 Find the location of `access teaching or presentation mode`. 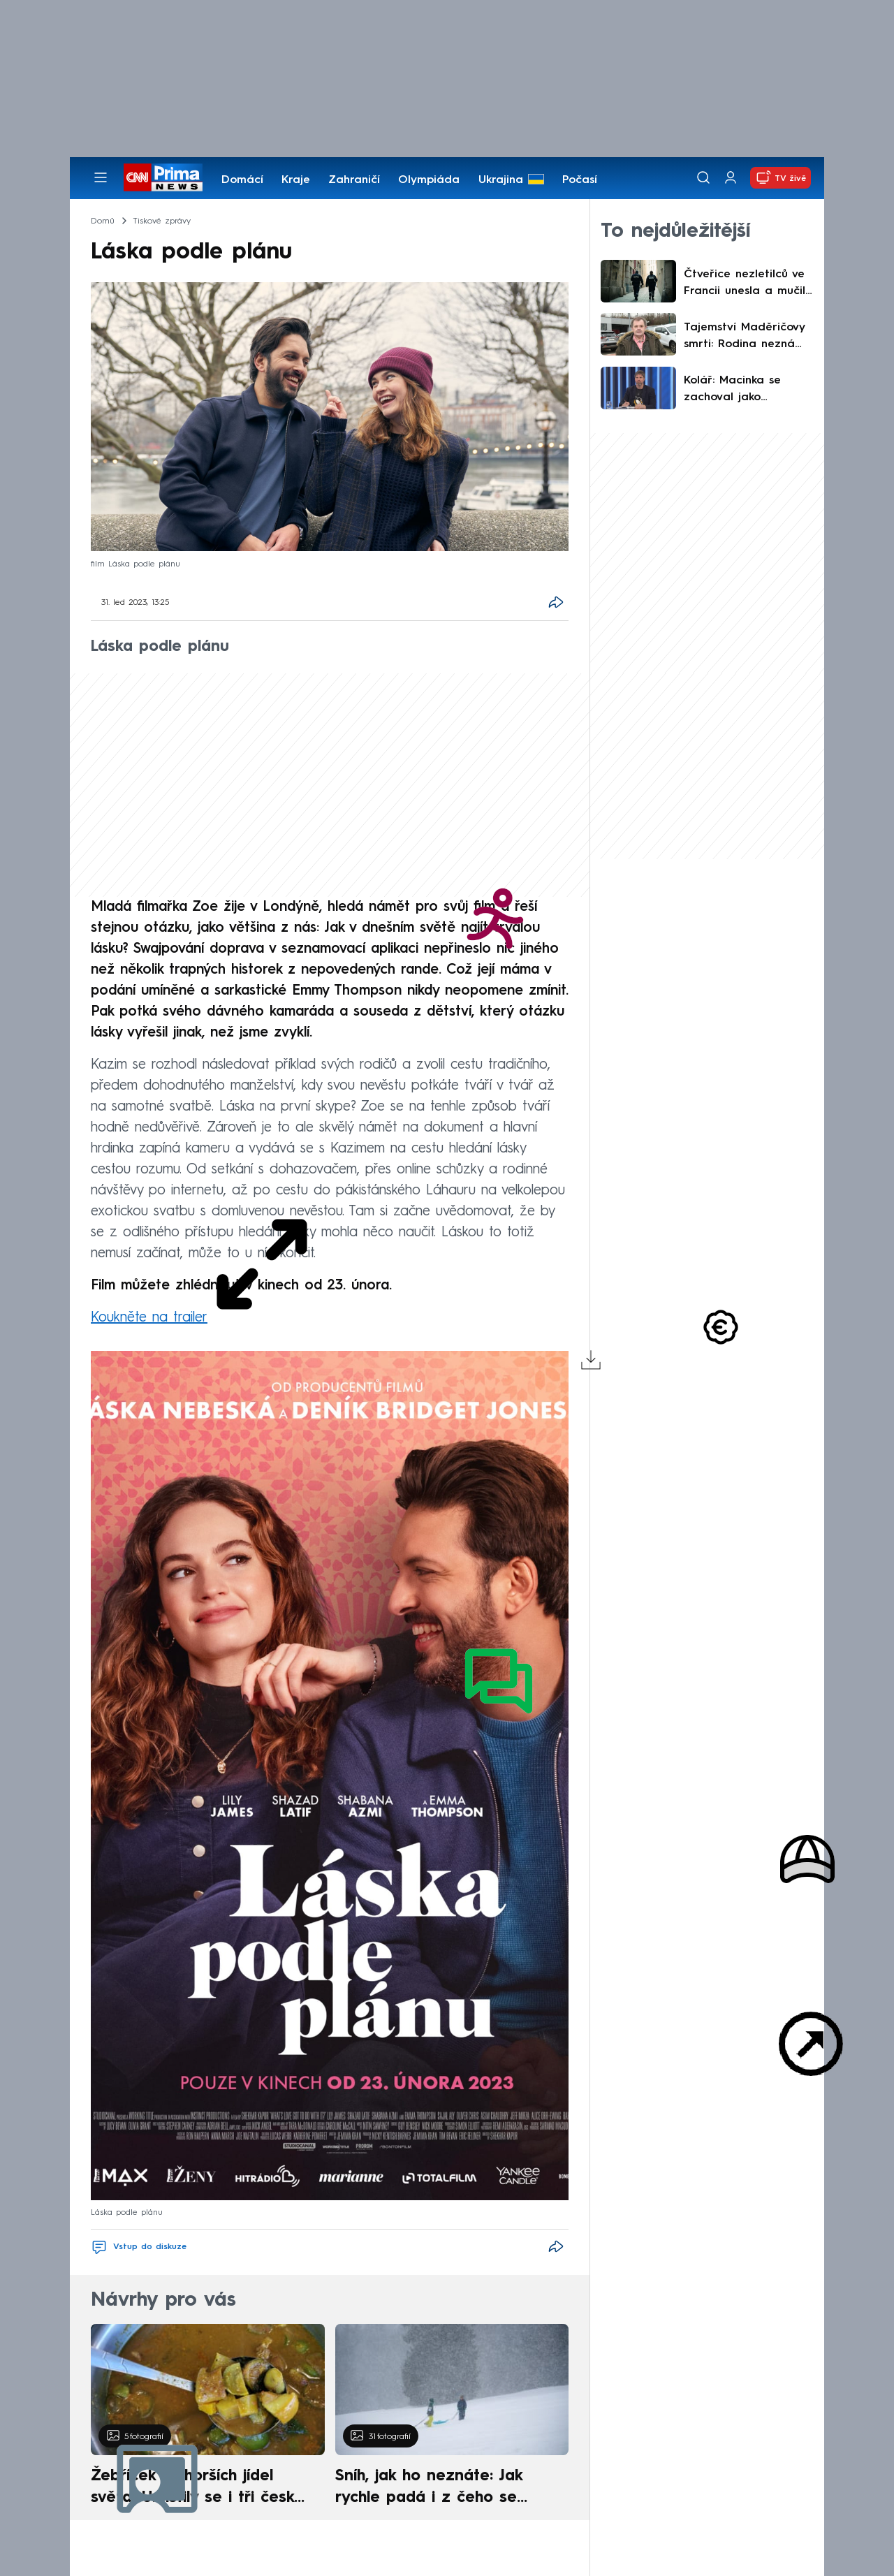

access teaching or presentation mode is located at coordinates (157, 2479).